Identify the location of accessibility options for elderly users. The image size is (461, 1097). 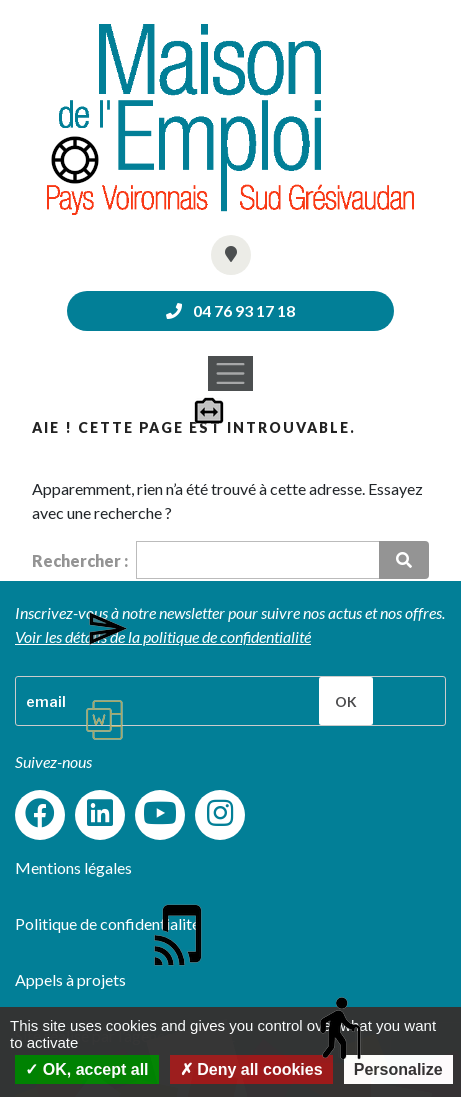
(337, 1027).